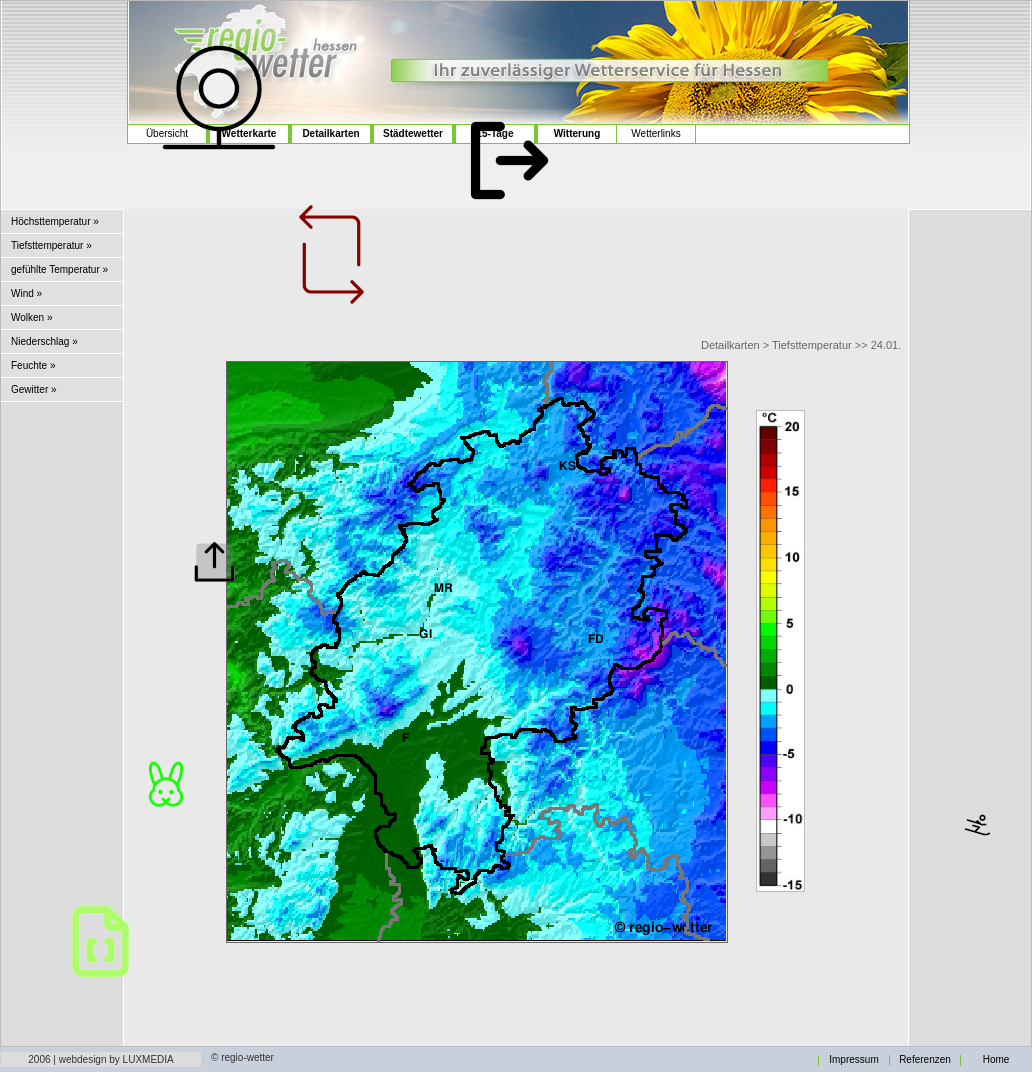  What do you see at coordinates (977, 825) in the screenshot?
I see `access skiing or winter sports activities` at bounding box center [977, 825].